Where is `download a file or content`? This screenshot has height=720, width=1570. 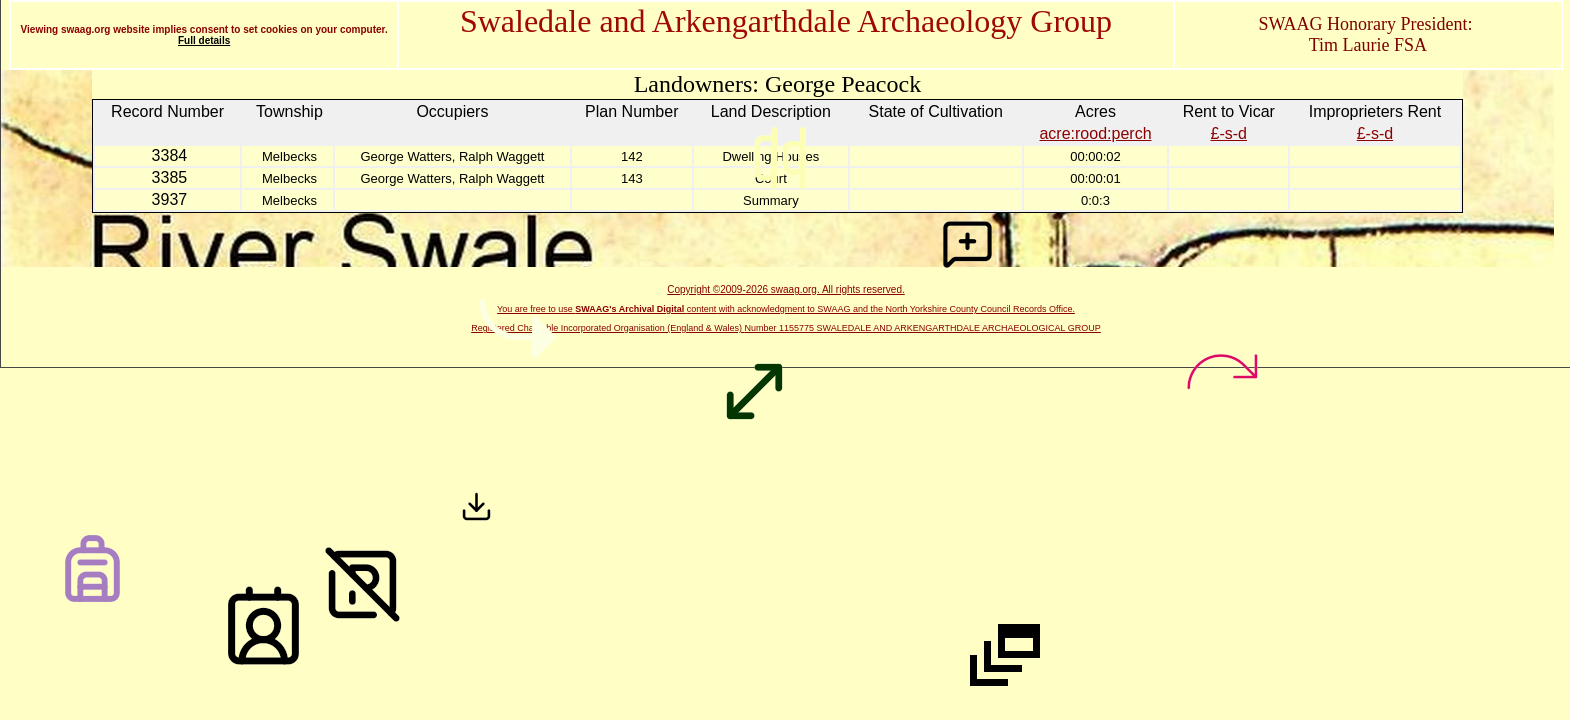 download a file or content is located at coordinates (476, 506).